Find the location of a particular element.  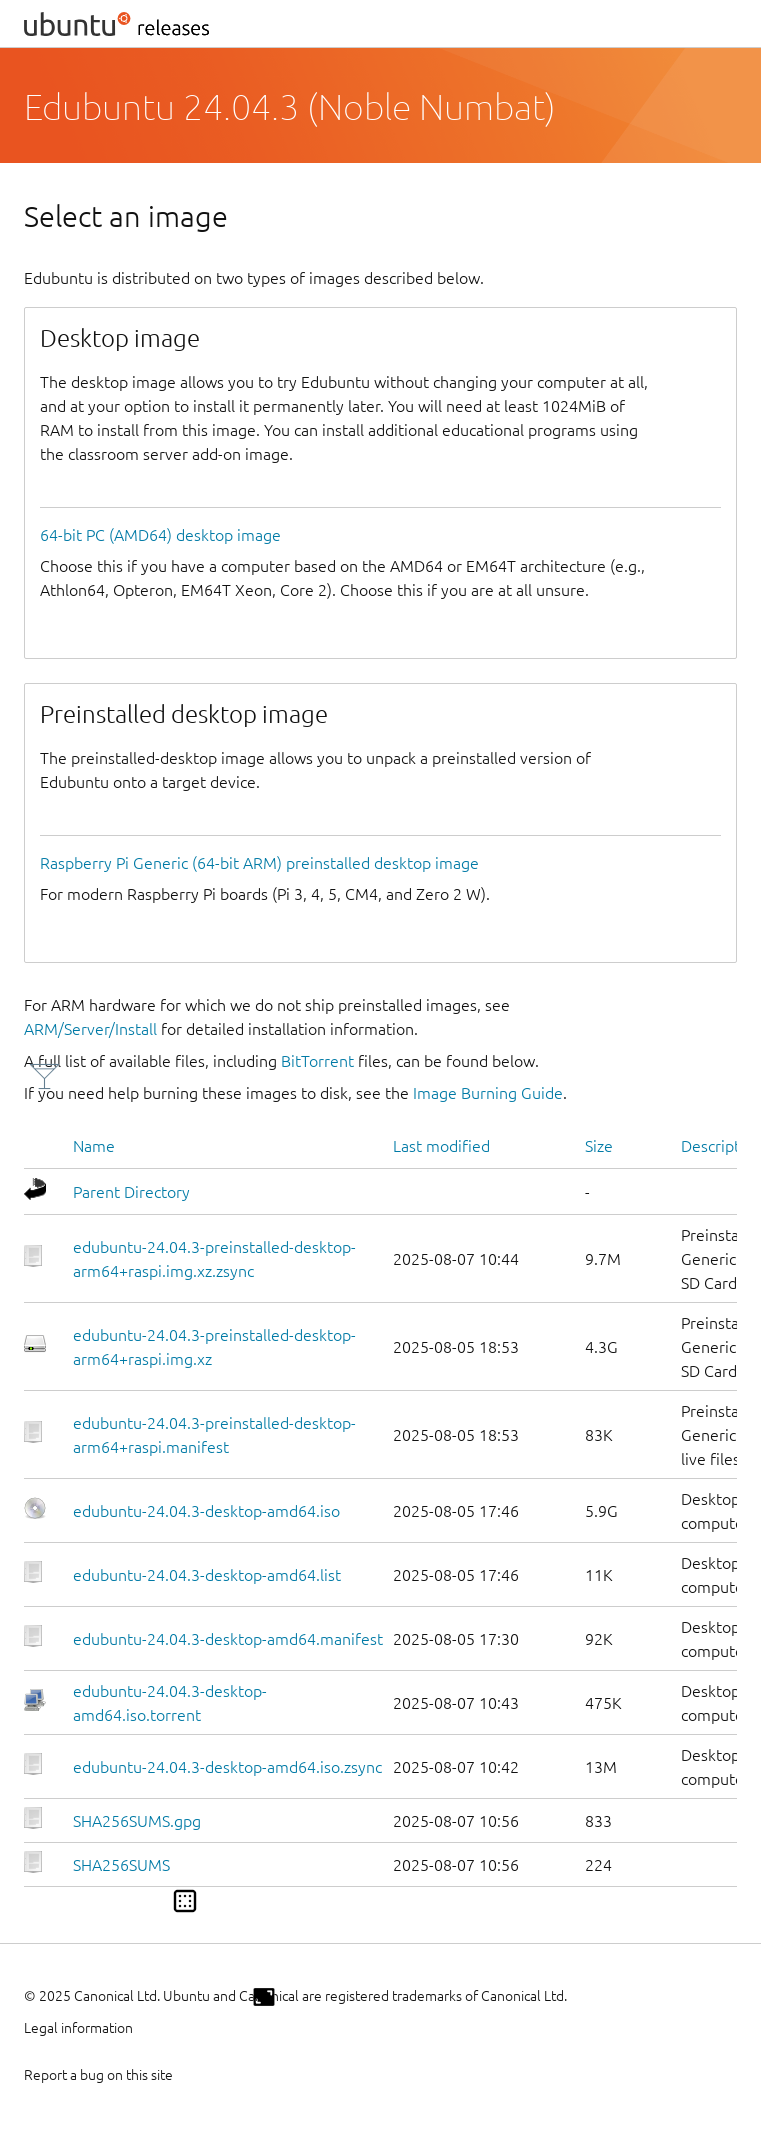

browse cocktail or drink recipes is located at coordinates (44, 1076).